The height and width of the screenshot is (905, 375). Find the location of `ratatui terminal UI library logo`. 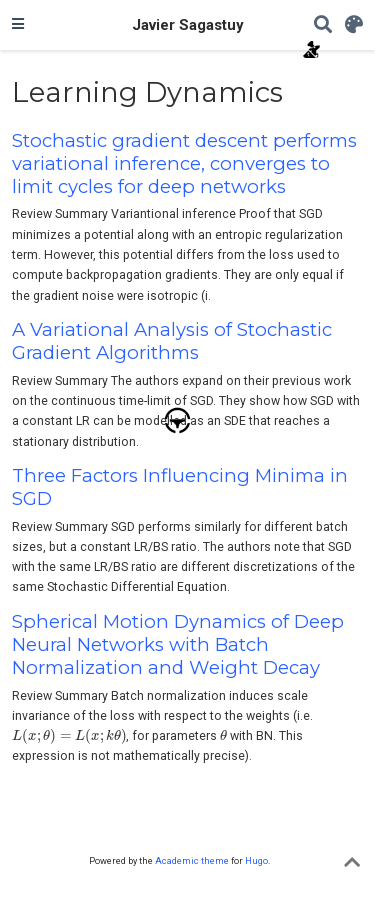

ratatui terminal UI library logo is located at coordinates (311, 49).